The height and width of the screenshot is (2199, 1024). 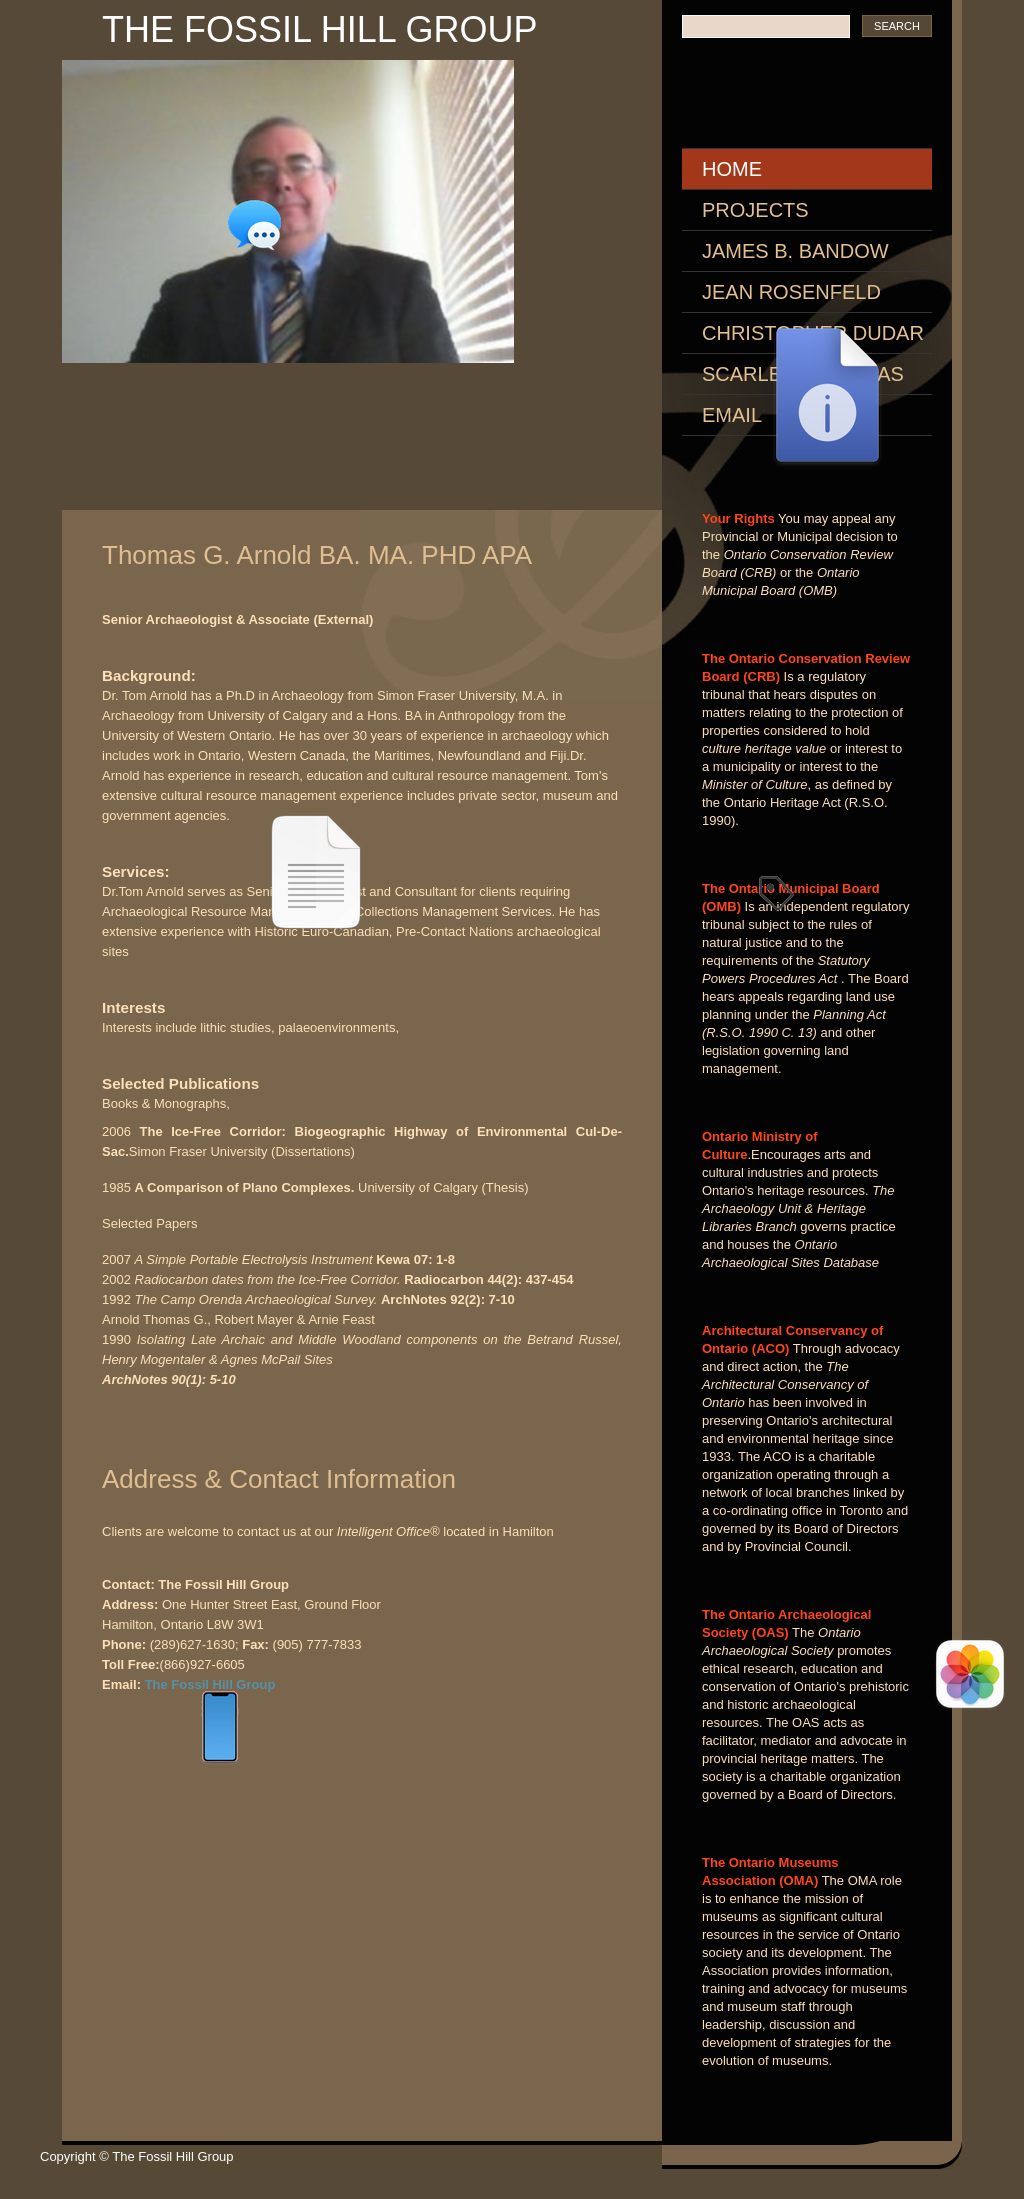 What do you see at coordinates (970, 1674) in the screenshot?
I see `open the Photos app` at bounding box center [970, 1674].